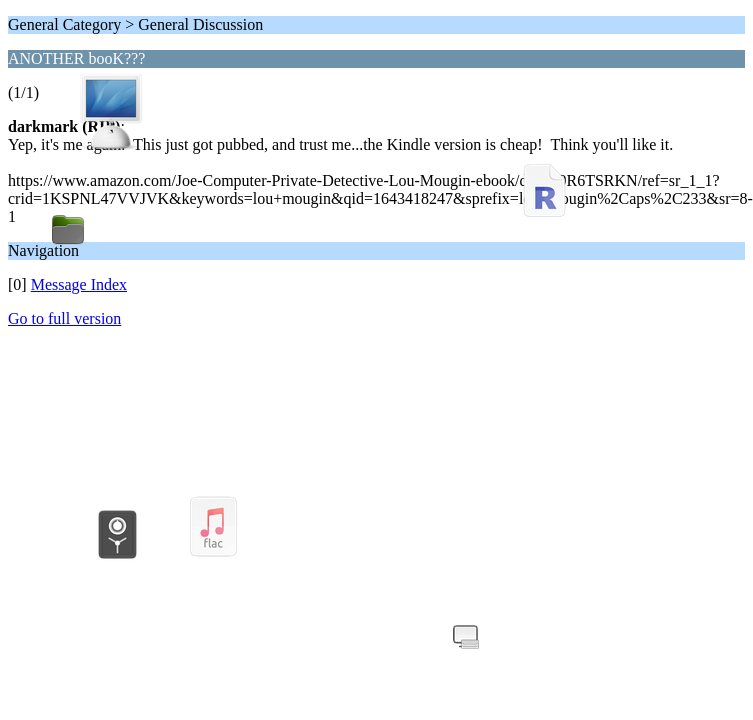 The height and width of the screenshot is (720, 753). I want to click on a flac audio file in ogg container format, so click(213, 526).